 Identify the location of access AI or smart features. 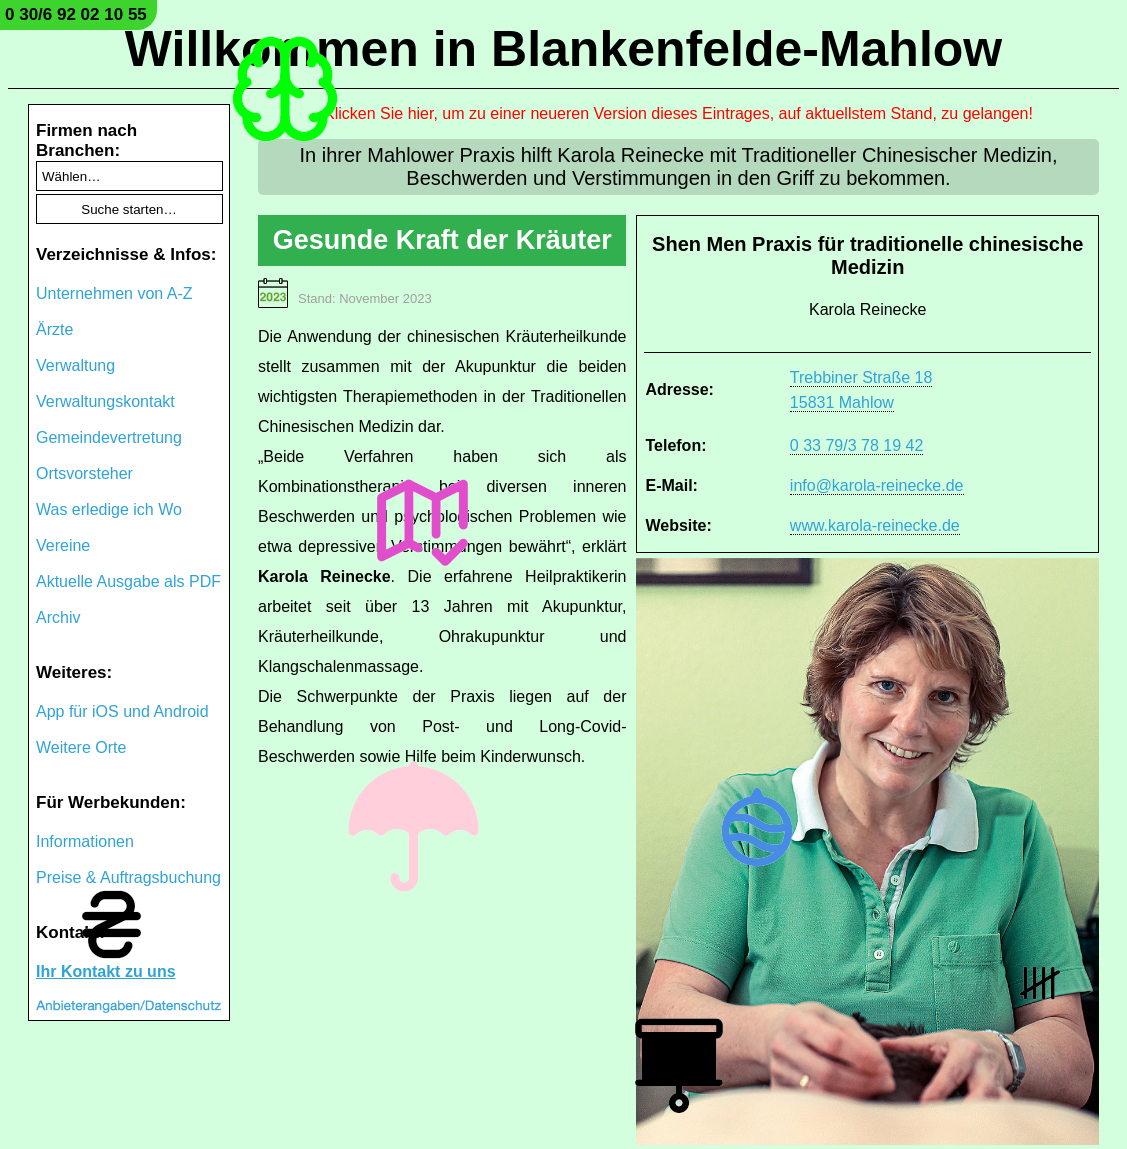
(285, 89).